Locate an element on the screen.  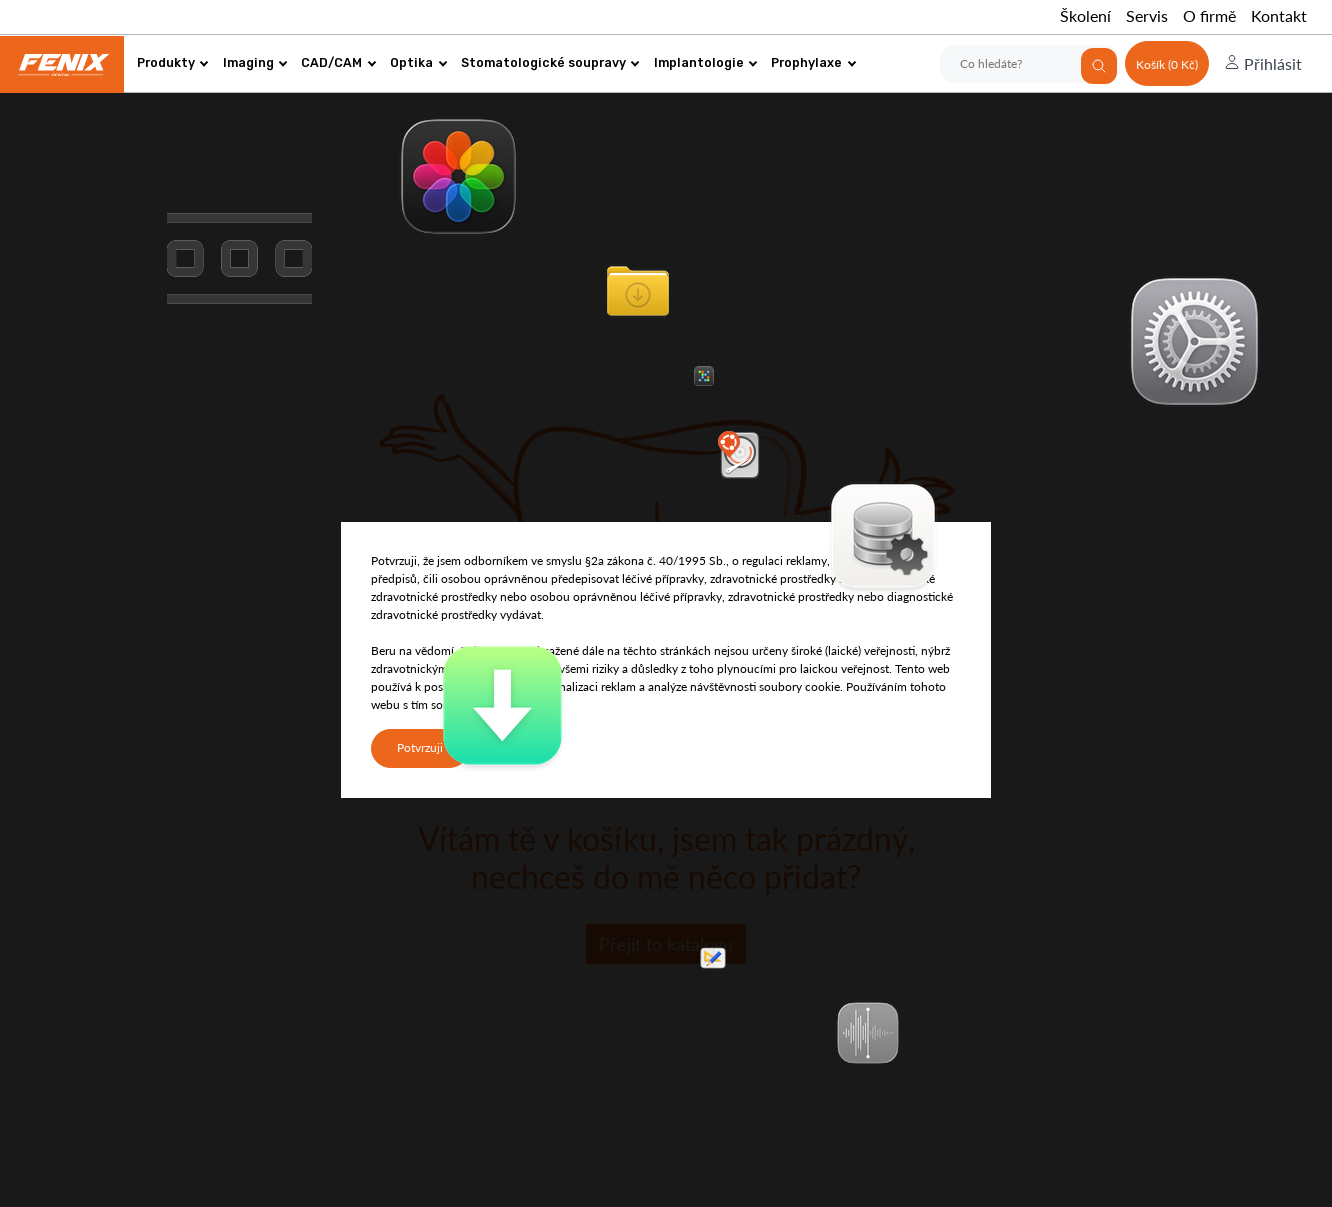
open the voice memos app to record or play audio is located at coordinates (868, 1033).